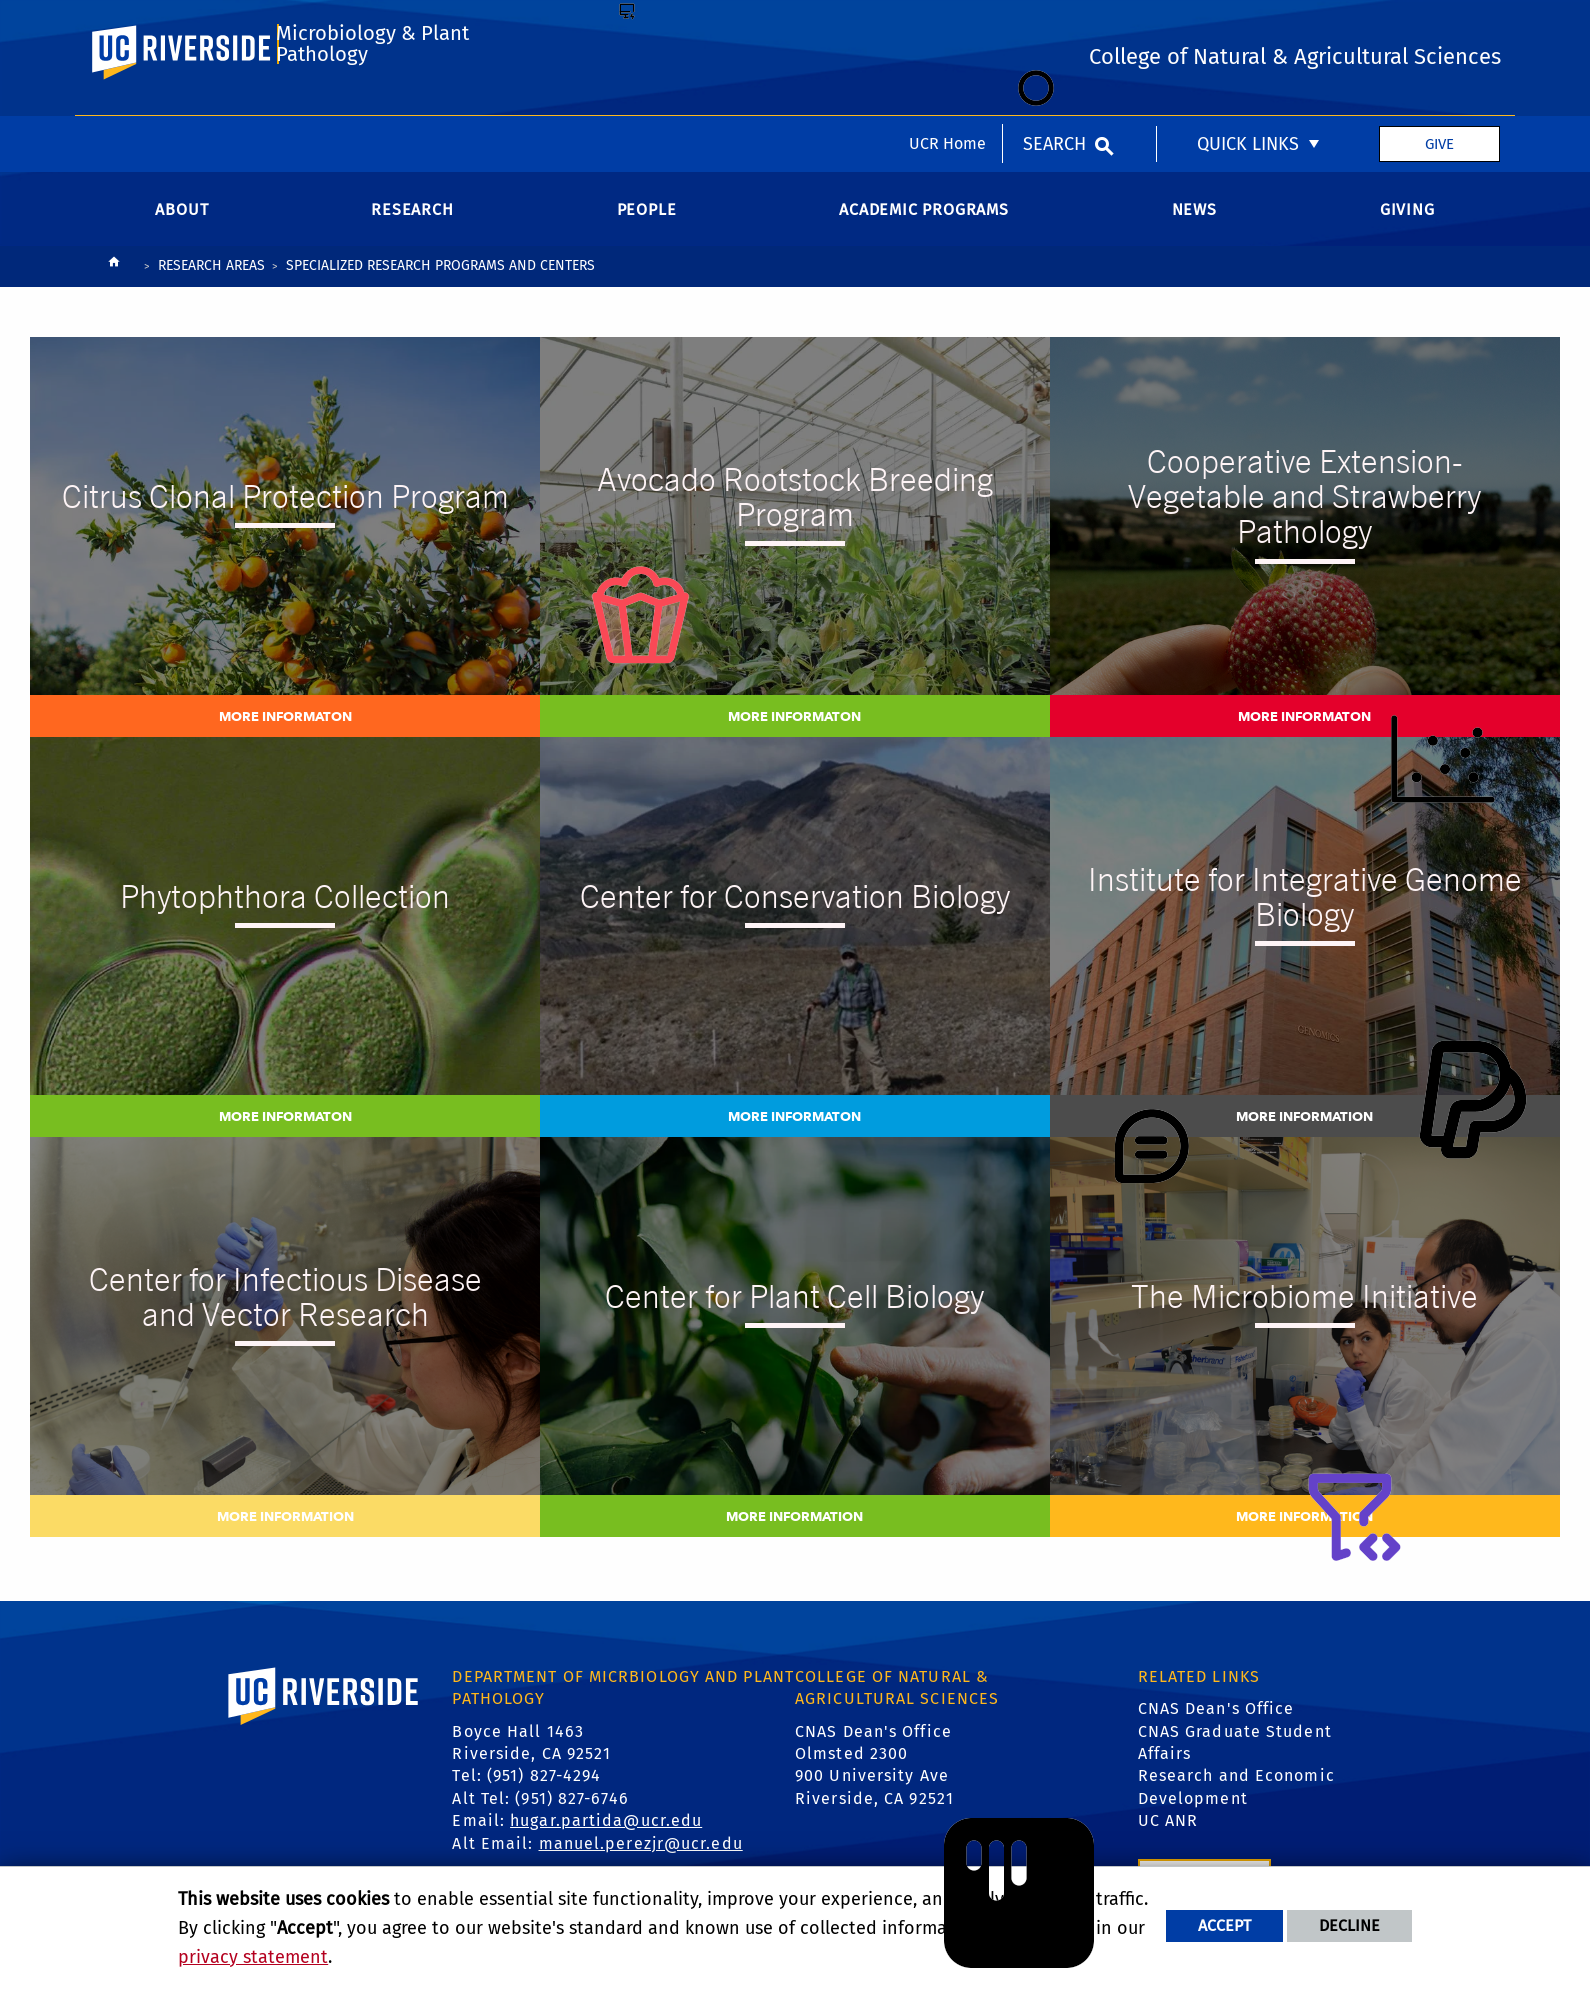 This screenshot has width=1590, height=2012. Describe the element at coordinates (1036, 88) in the screenshot. I see `indicates an unselected or inactive radio button option` at that location.